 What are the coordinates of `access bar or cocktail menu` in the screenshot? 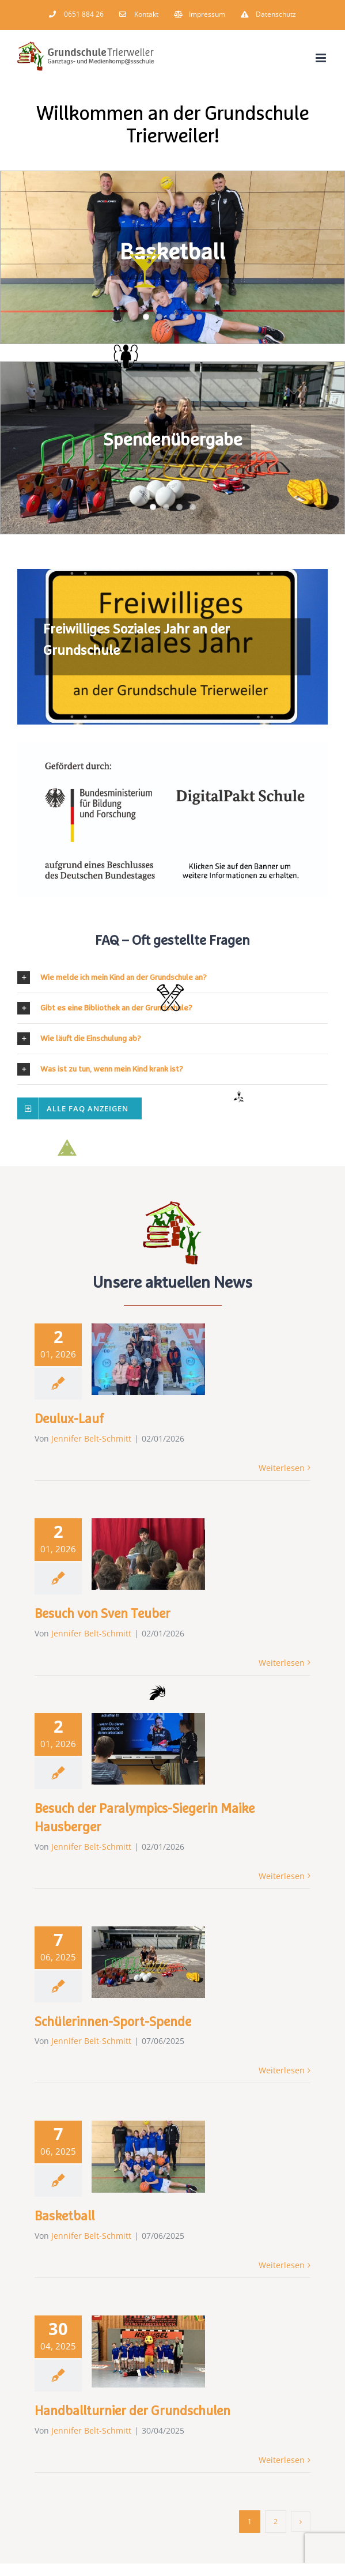 It's located at (145, 268).